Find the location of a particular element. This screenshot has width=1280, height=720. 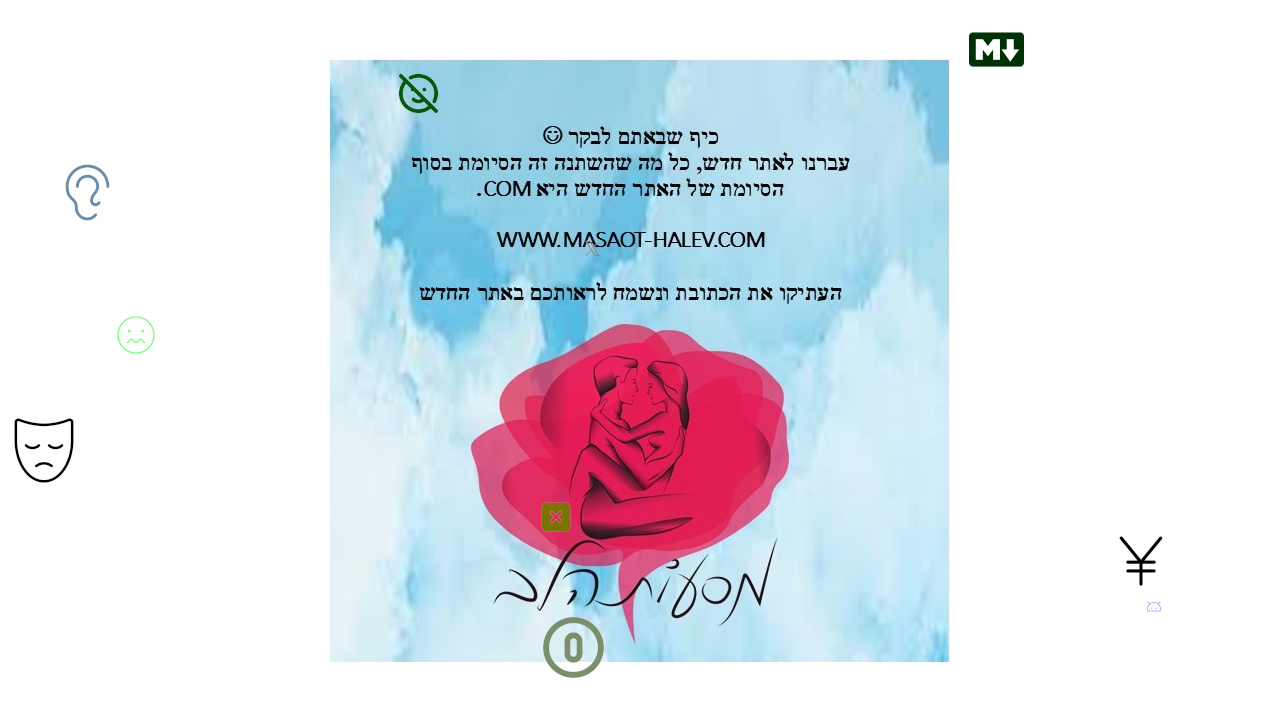

view prices in japanese yen is located at coordinates (1141, 560).